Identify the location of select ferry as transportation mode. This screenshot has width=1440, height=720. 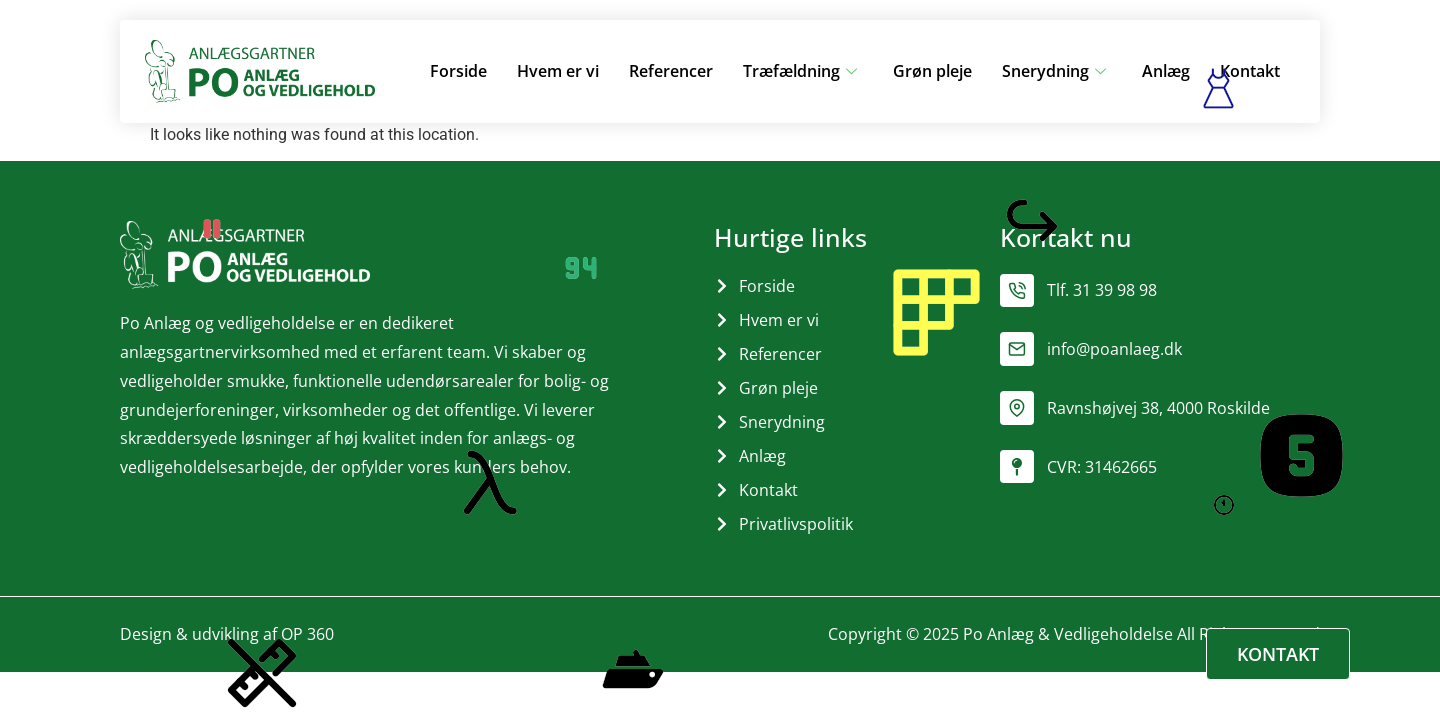
(633, 669).